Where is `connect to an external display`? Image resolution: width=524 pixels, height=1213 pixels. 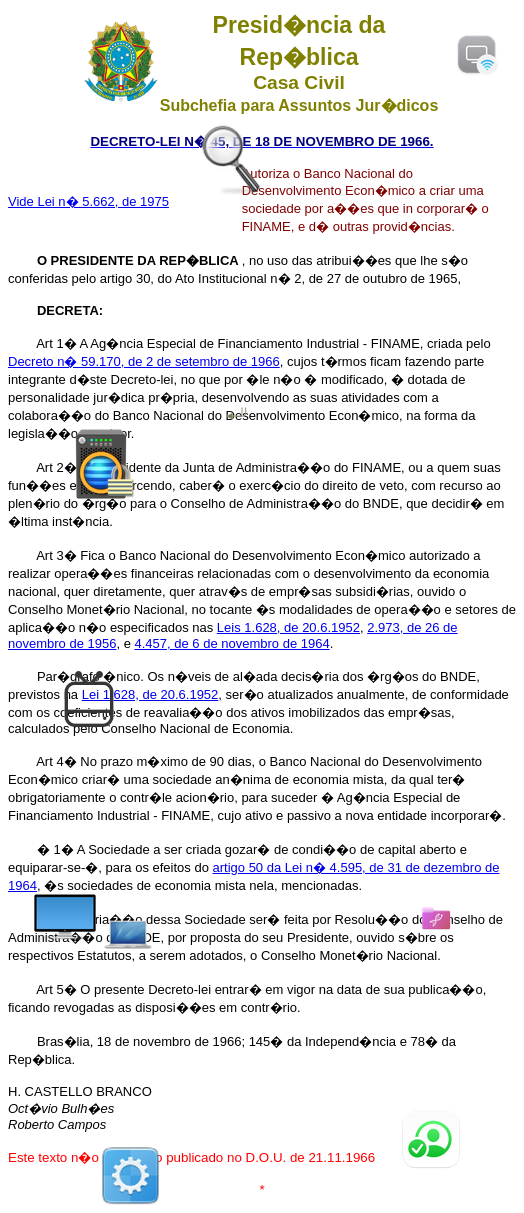
connect to an external display is located at coordinates (65, 910).